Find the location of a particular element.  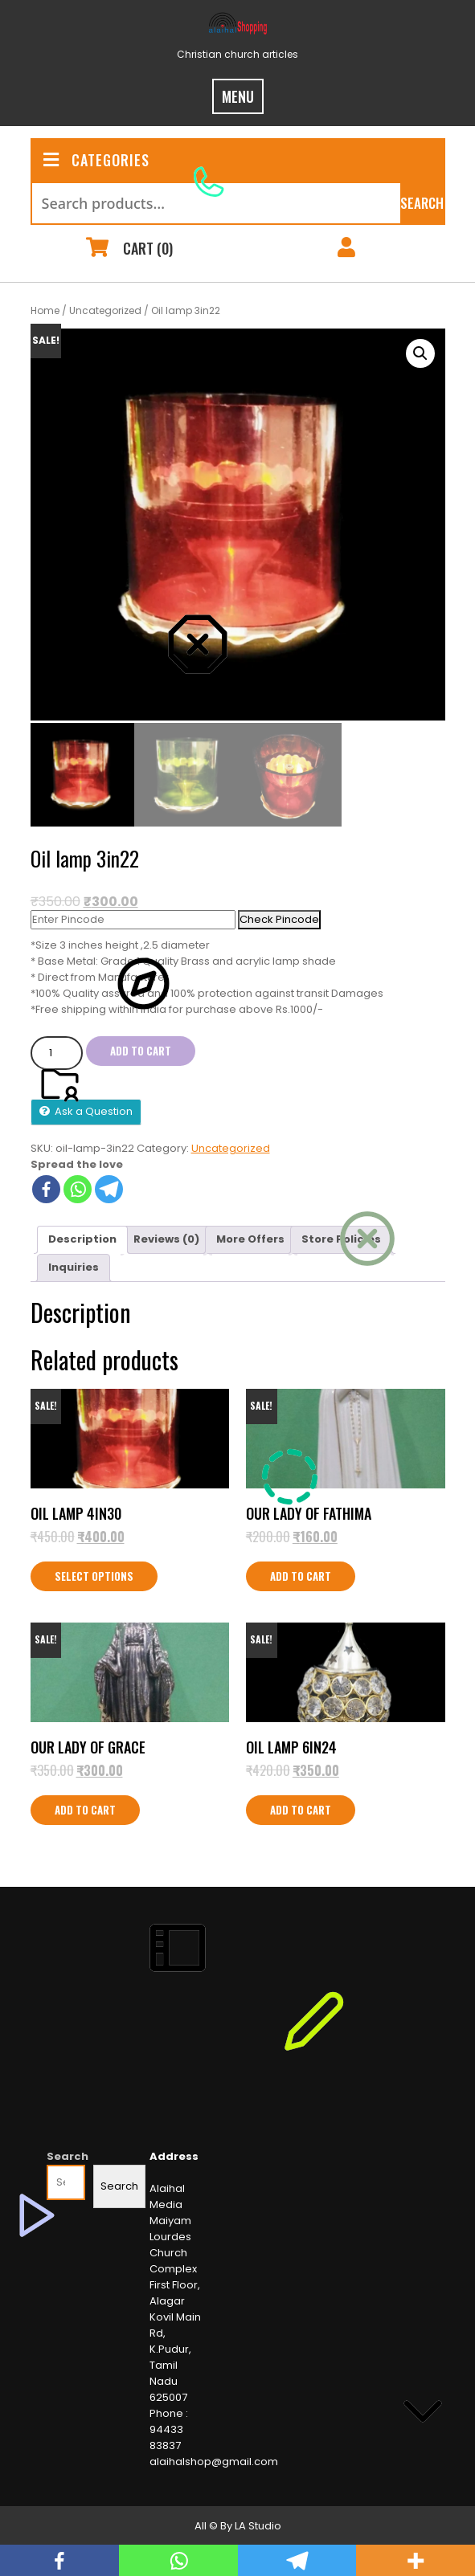

toggle sidebar visibility is located at coordinates (178, 1948).